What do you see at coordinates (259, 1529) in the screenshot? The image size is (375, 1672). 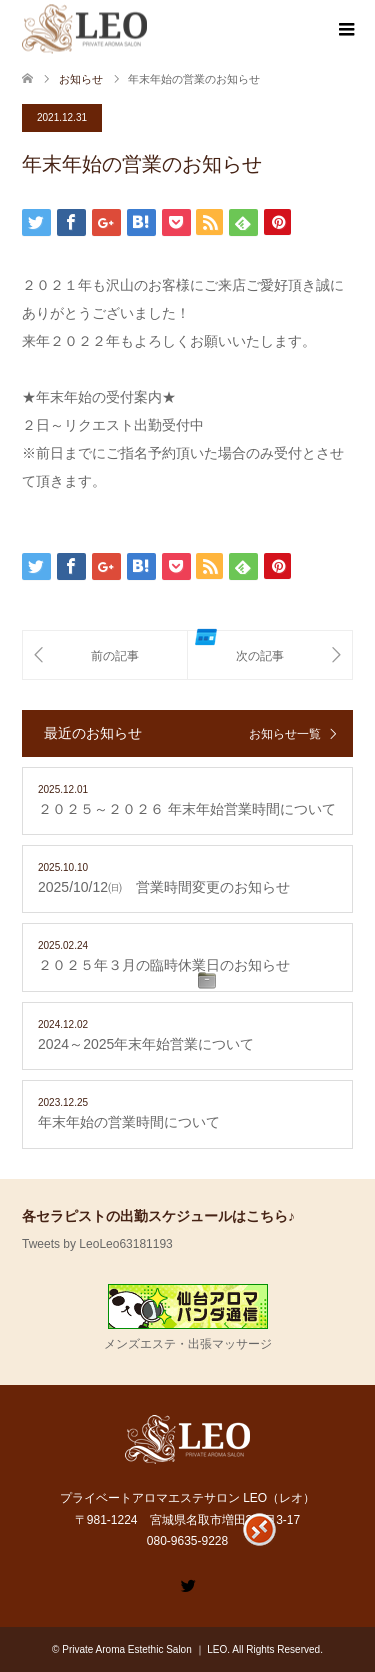 I see `open remote desktop connection` at bounding box center [259, 1529].